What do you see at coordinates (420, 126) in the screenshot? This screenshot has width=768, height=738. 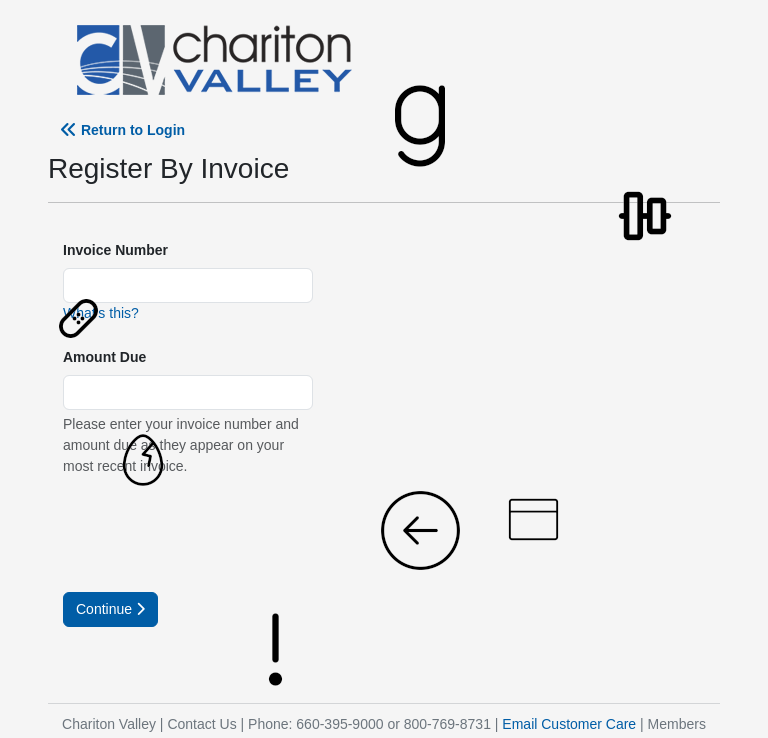 I see `open goodreads app or profile` at bounding box center [420, 126].